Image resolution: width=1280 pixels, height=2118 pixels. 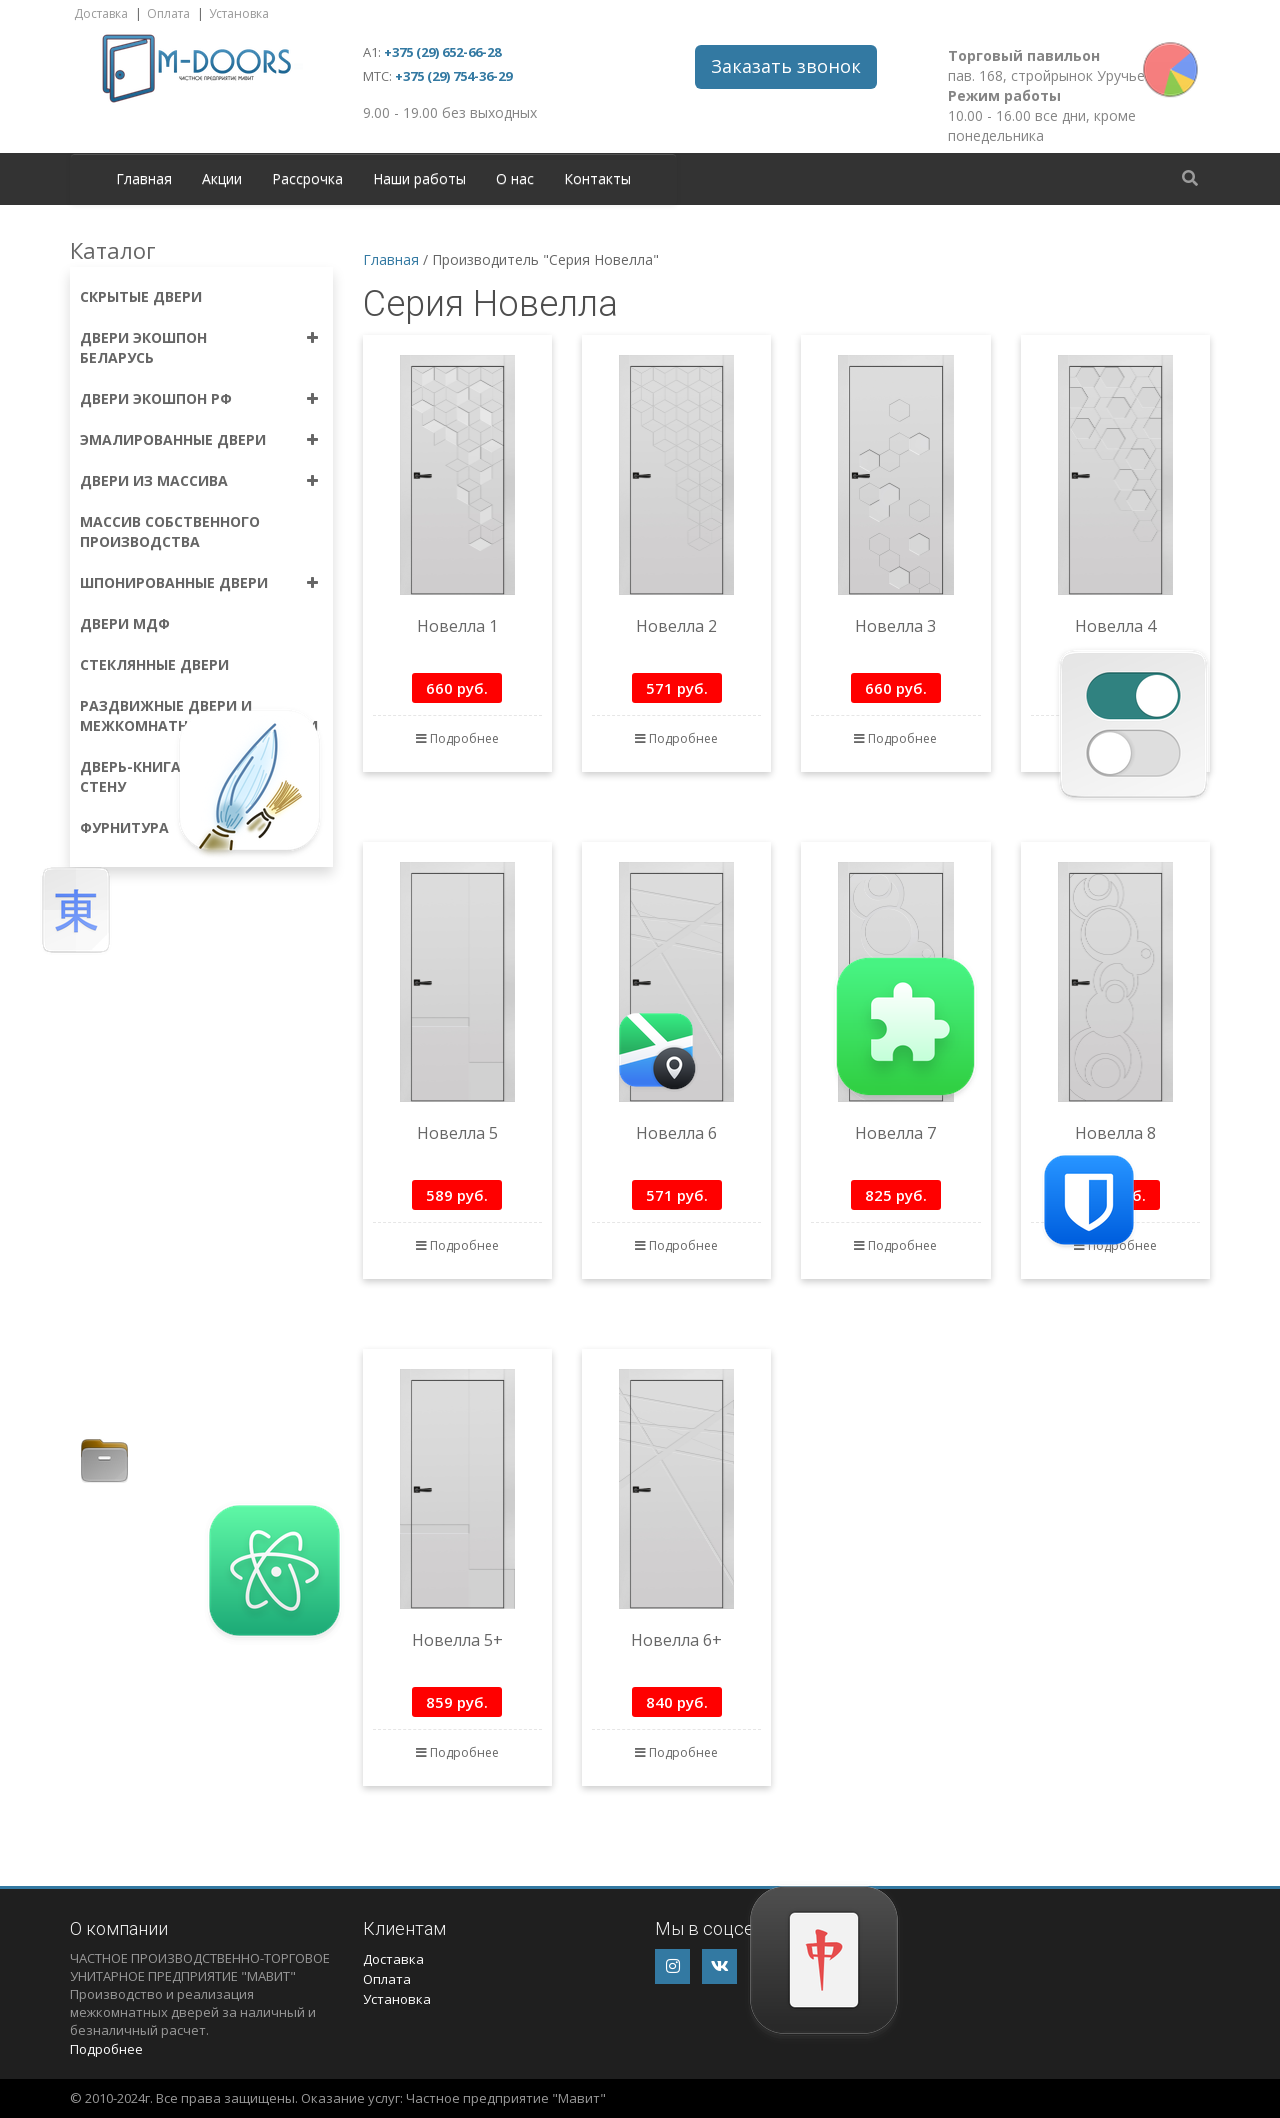 I want to click on open browser extensions manager, so click(x=905, y=1026).